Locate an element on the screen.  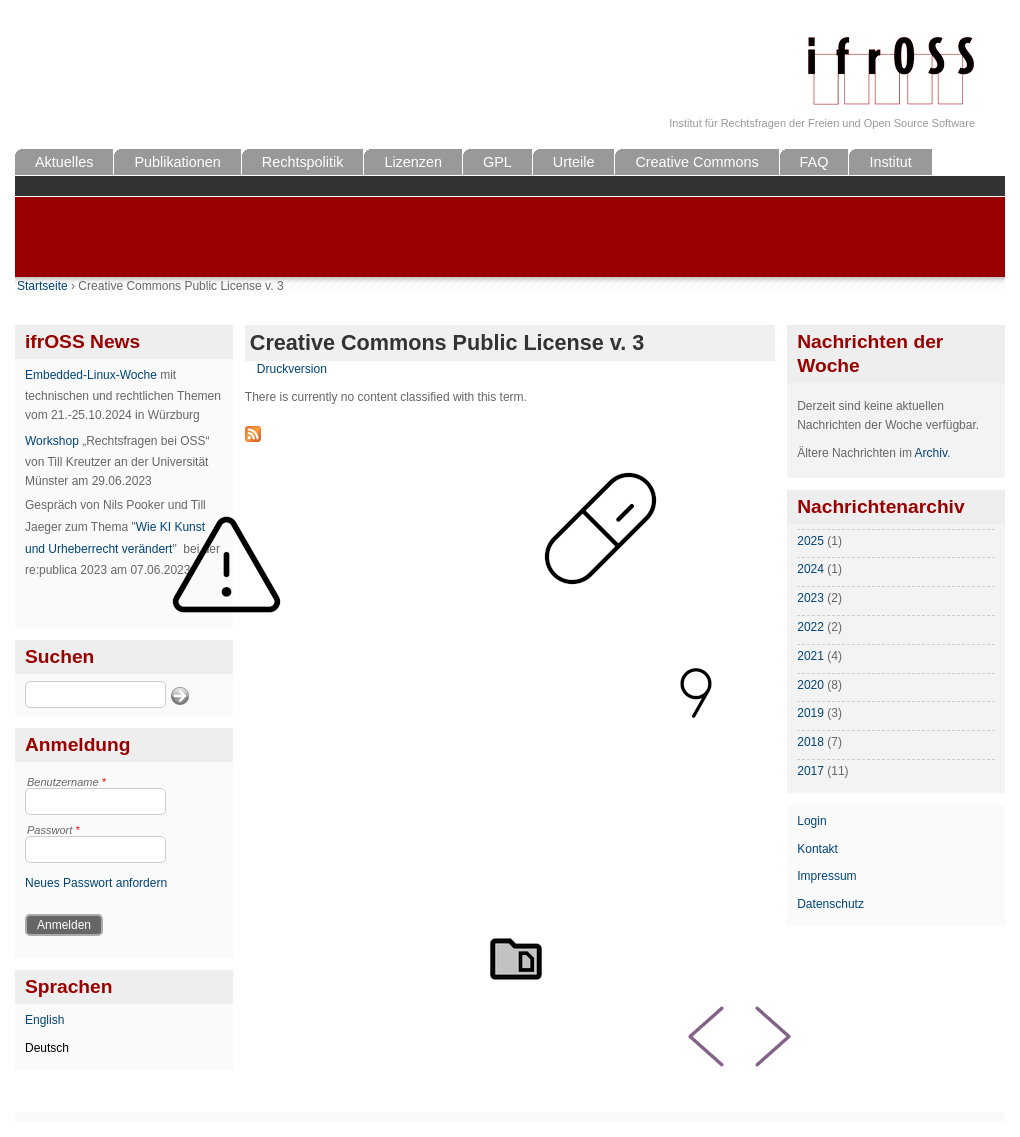
access medication reminders or health tracking is located at coordinates (600, 528).